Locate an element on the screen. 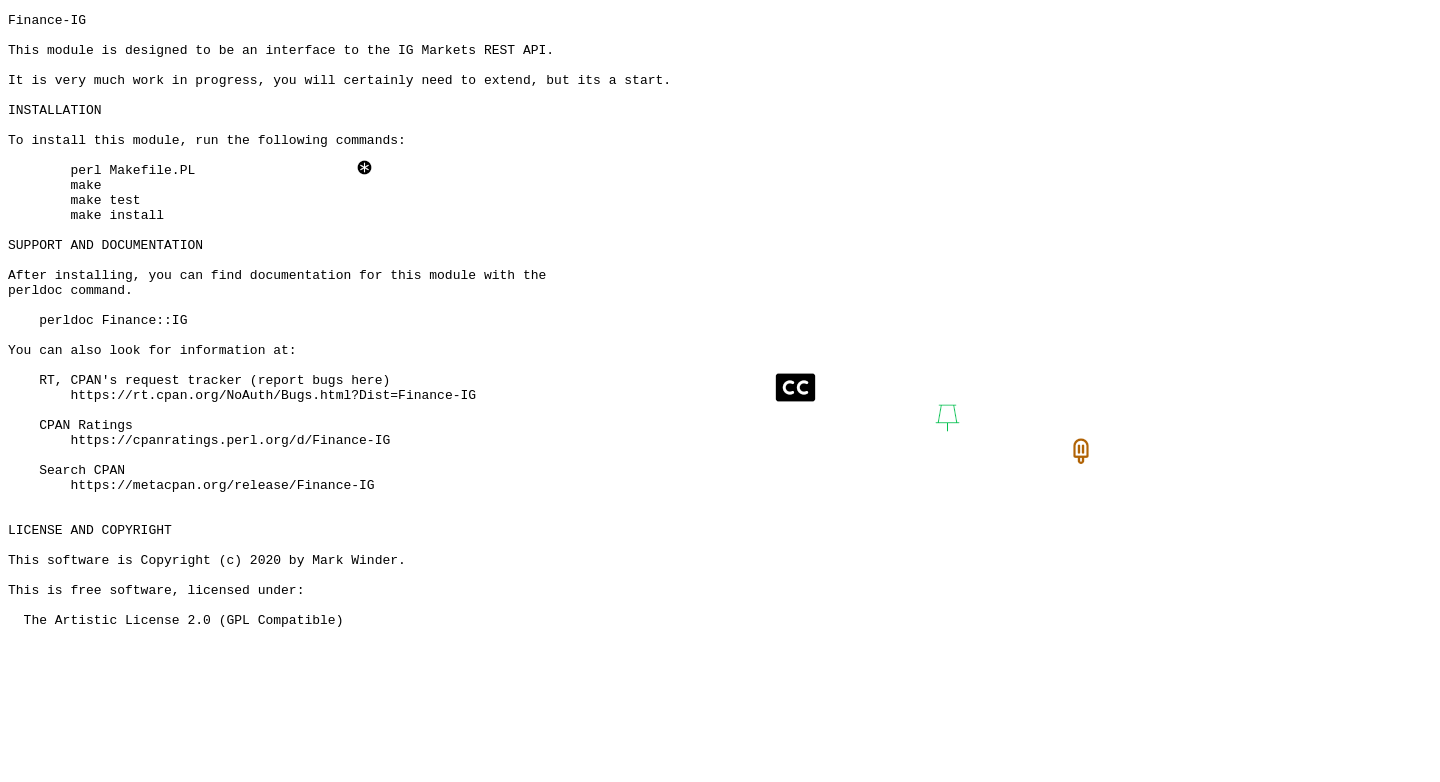 The image size is (1440, 782). indicates frozen treats or ice cream category is located at coordinates (1081, 451).